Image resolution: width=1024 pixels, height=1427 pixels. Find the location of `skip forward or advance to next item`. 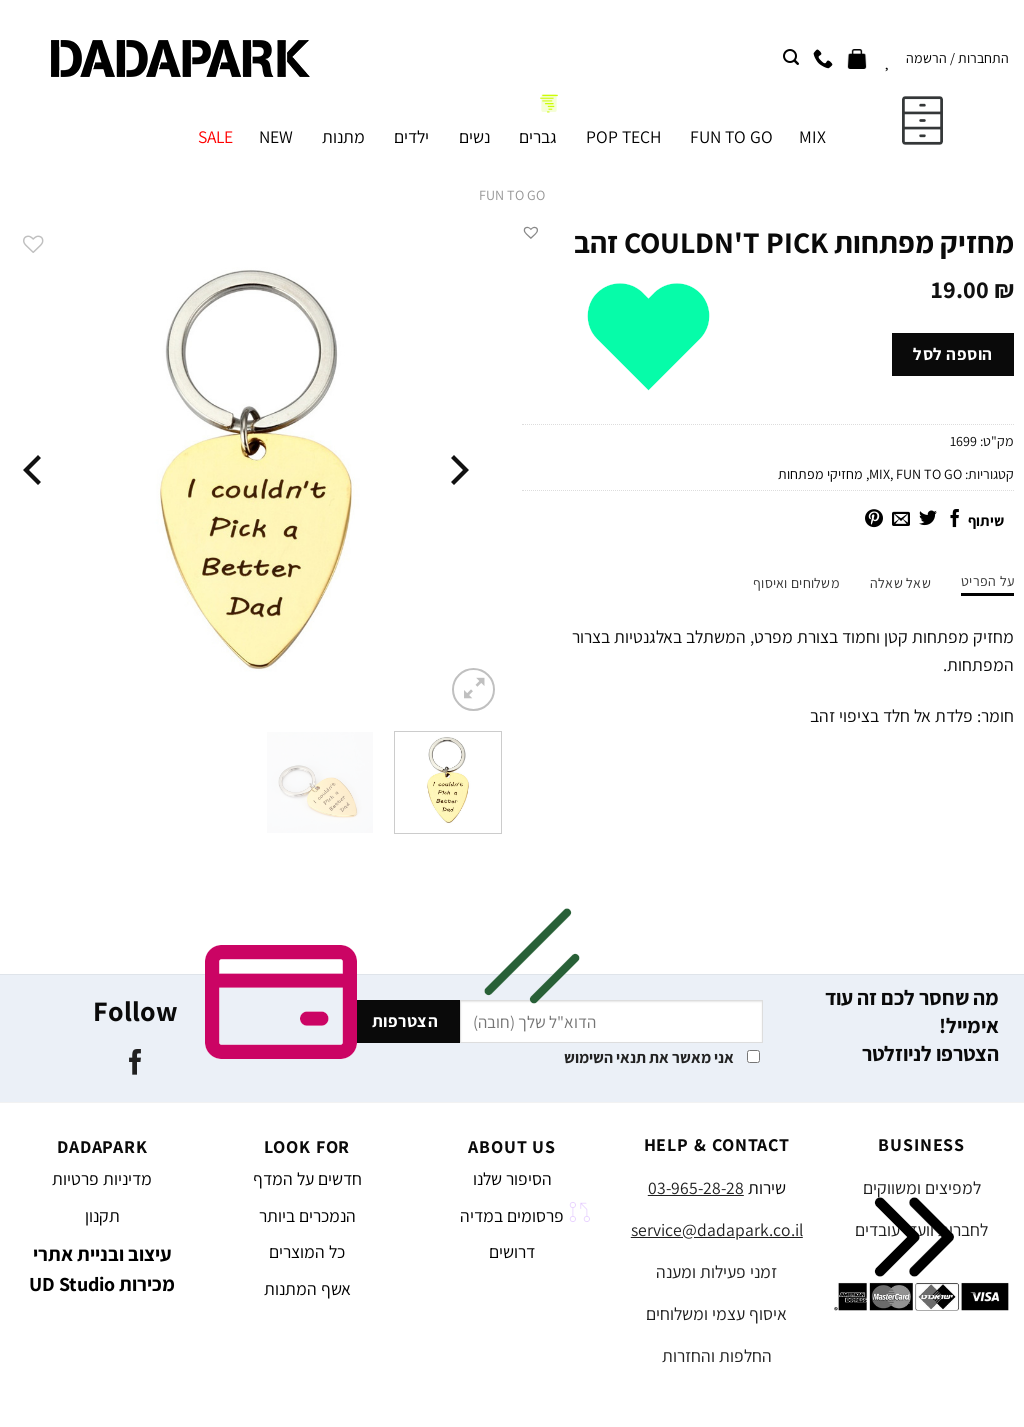

skip forward or advance to next item is located at coordinates (911, 1237).